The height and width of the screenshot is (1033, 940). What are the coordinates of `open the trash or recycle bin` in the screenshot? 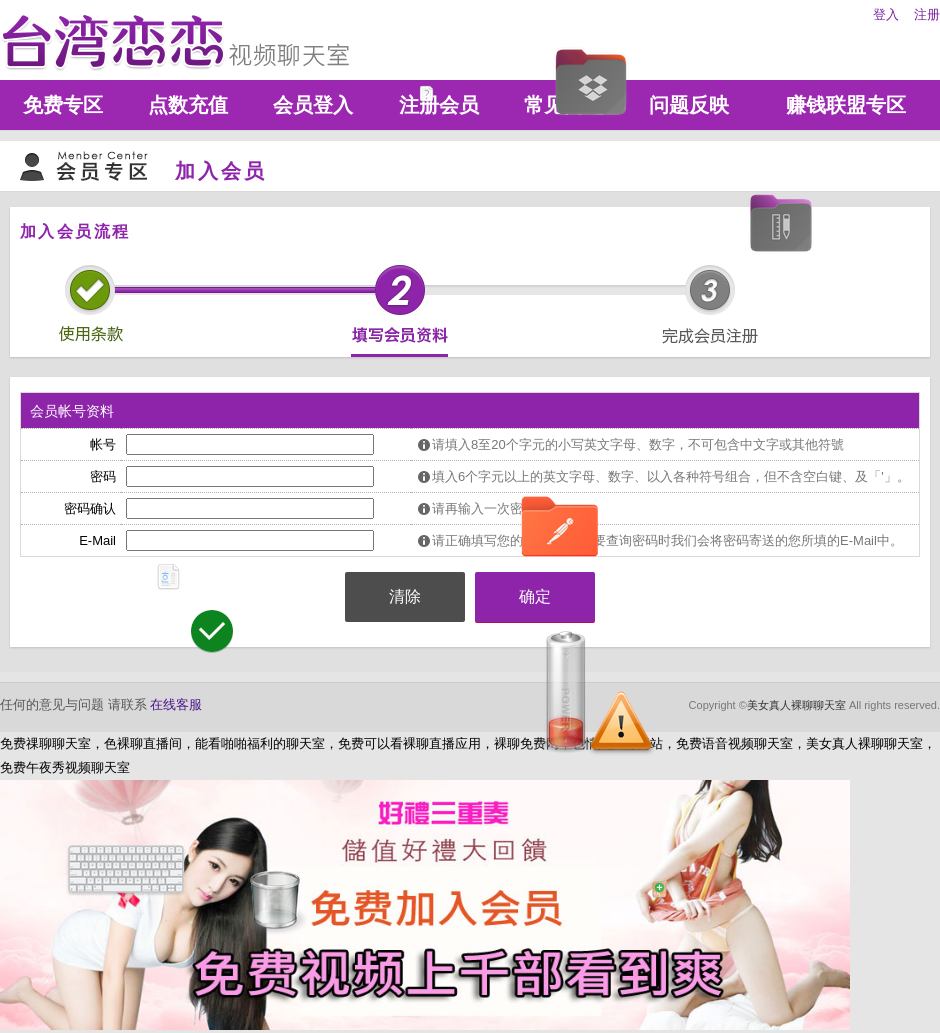 It's located at (274, 897).